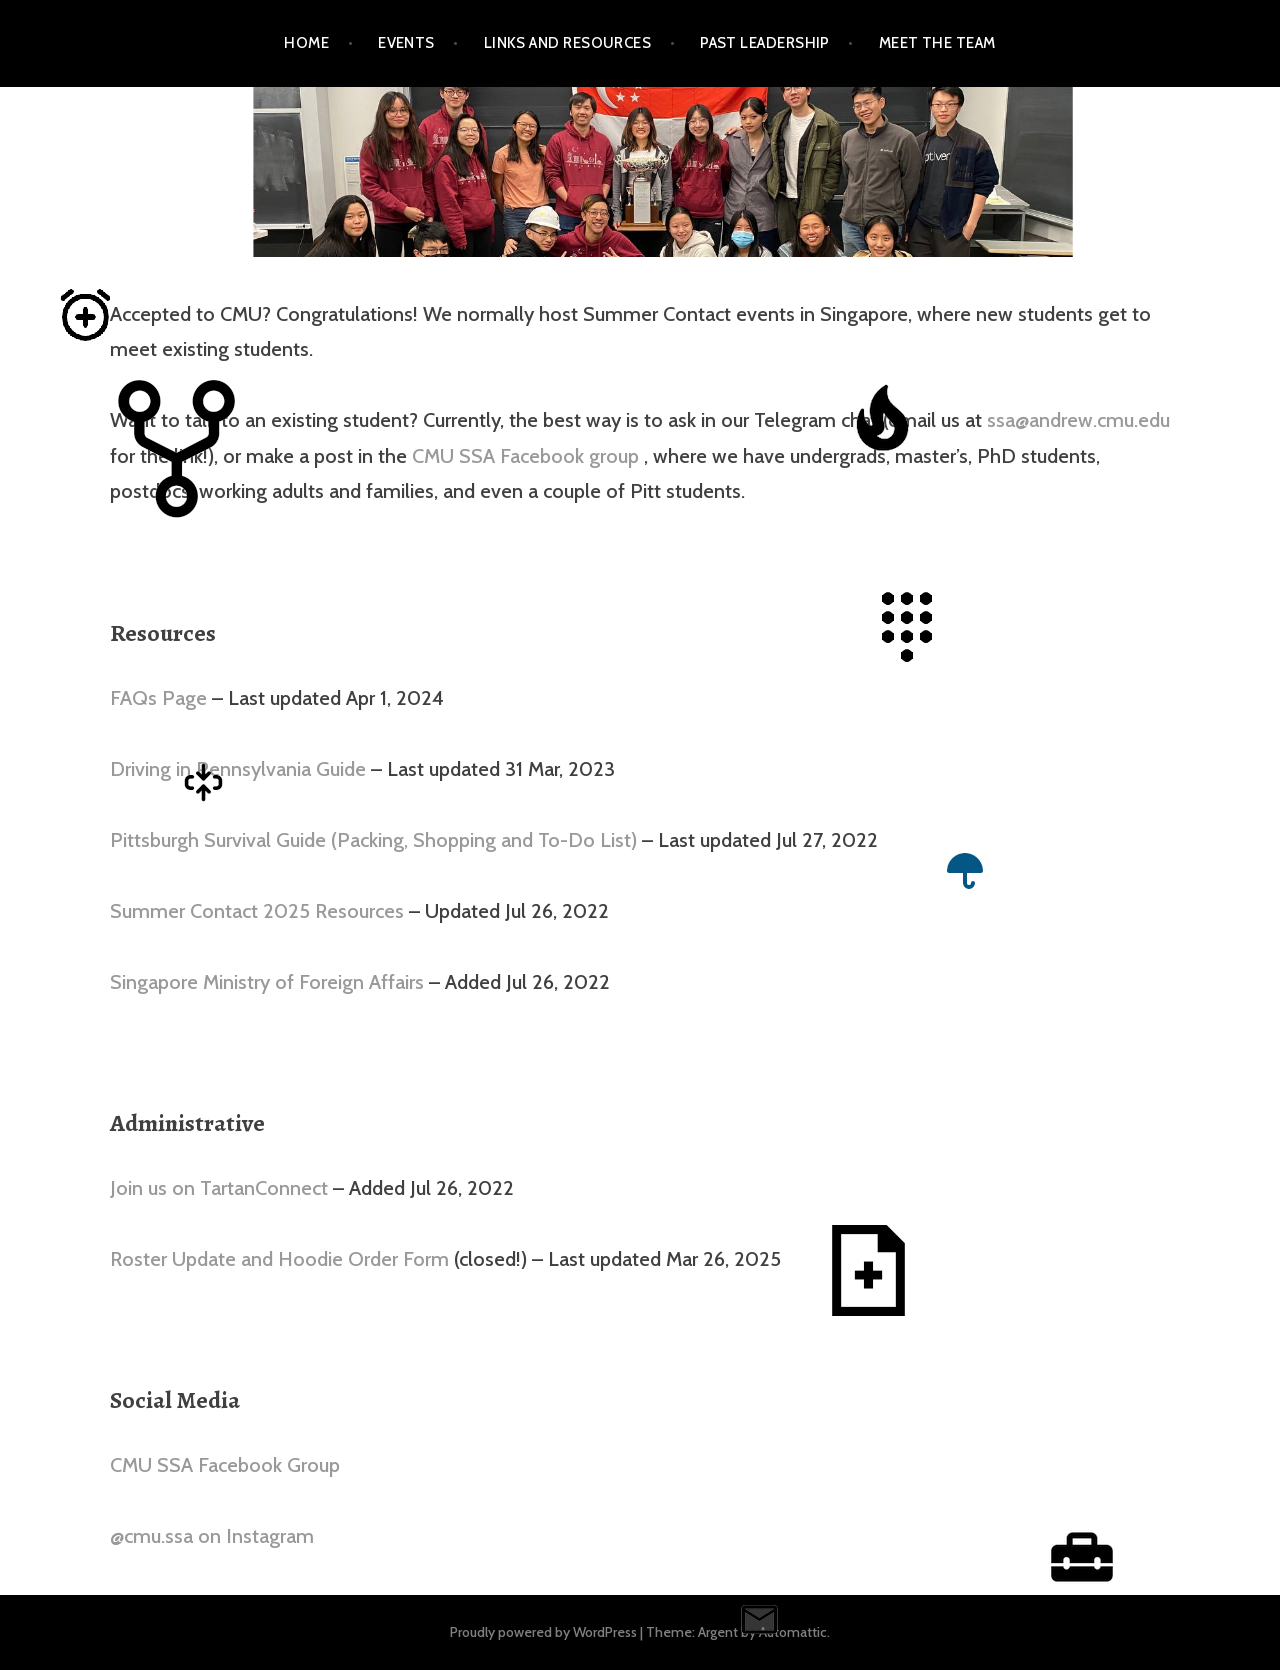  I want to click on collapse viewport height, so click(203, 782).